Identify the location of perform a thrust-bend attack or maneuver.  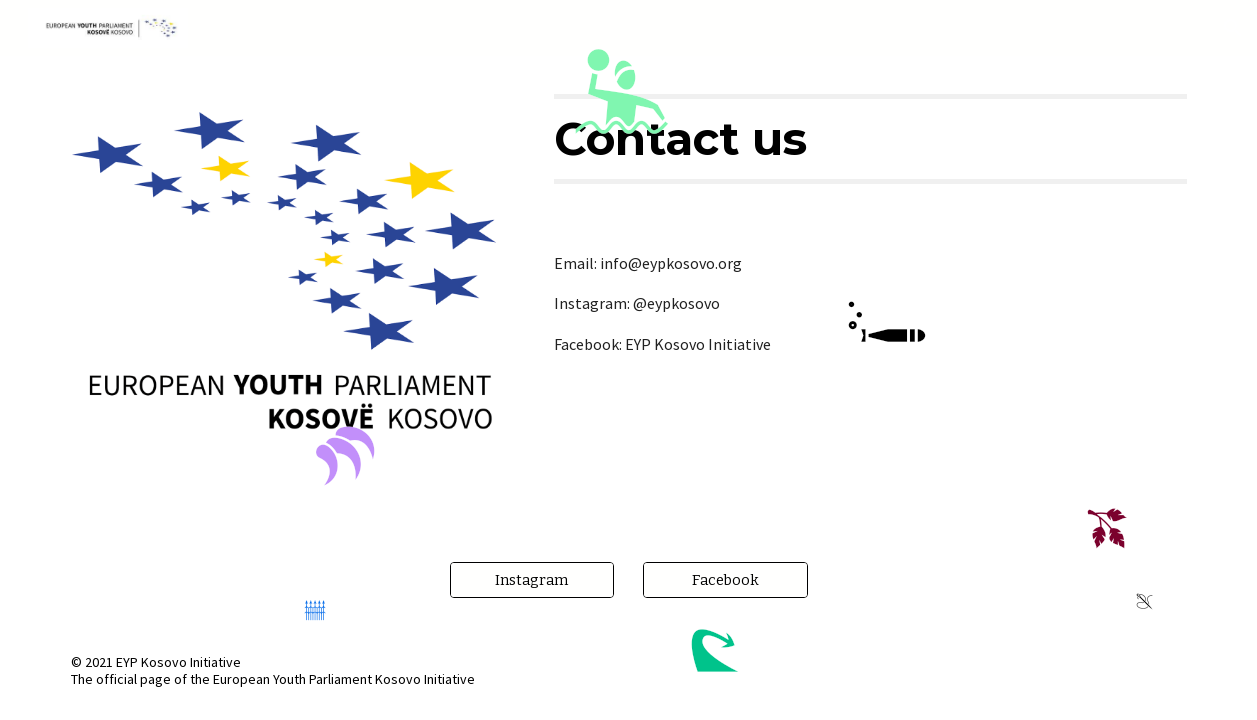
(715, 649).